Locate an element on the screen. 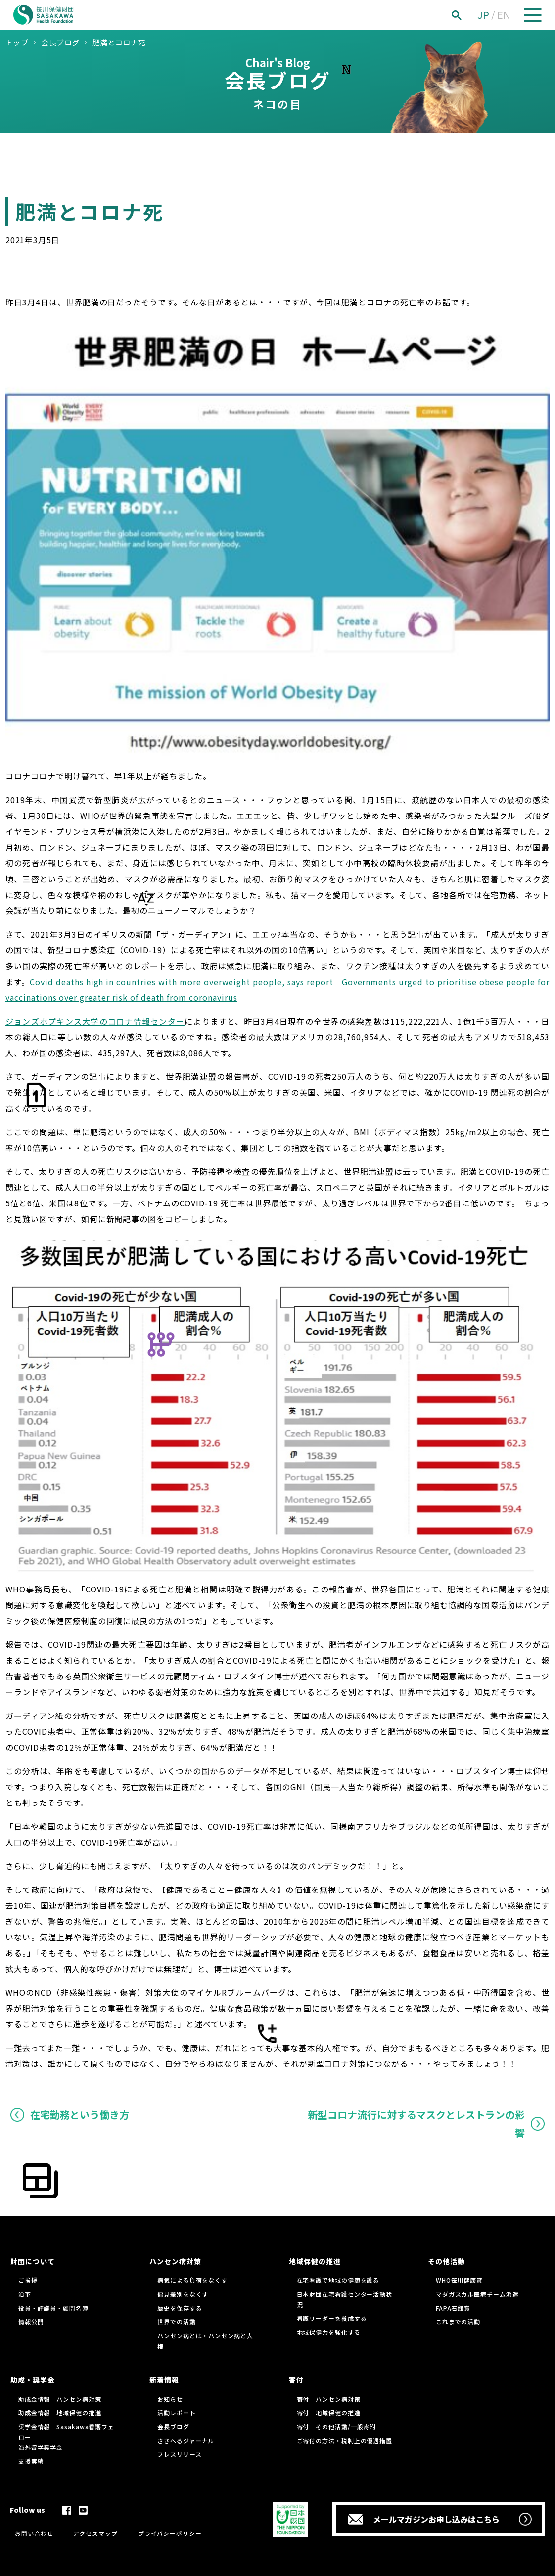 This screenshot has width=555, height=2576. open the Notion app is located at coordinates (346, 69).